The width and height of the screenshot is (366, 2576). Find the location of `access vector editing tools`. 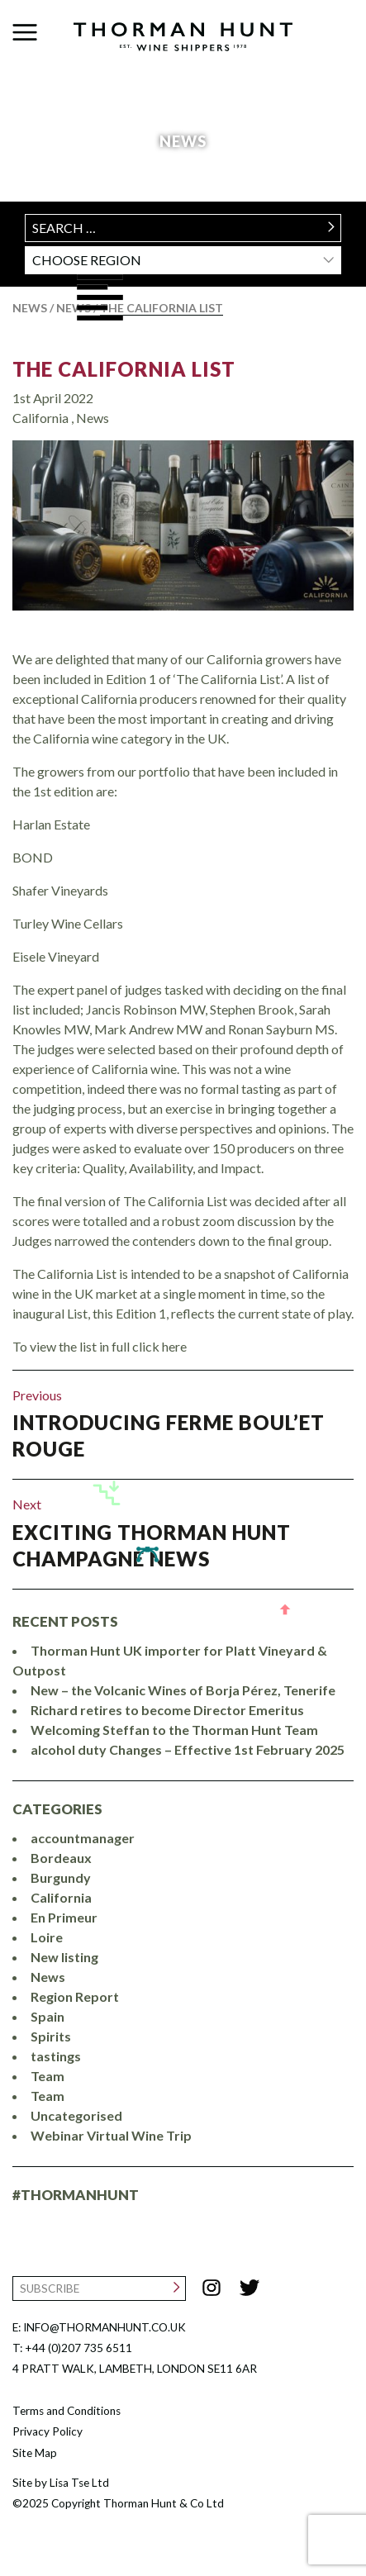

access vector editing tools is located at coordinates (147, 1554).